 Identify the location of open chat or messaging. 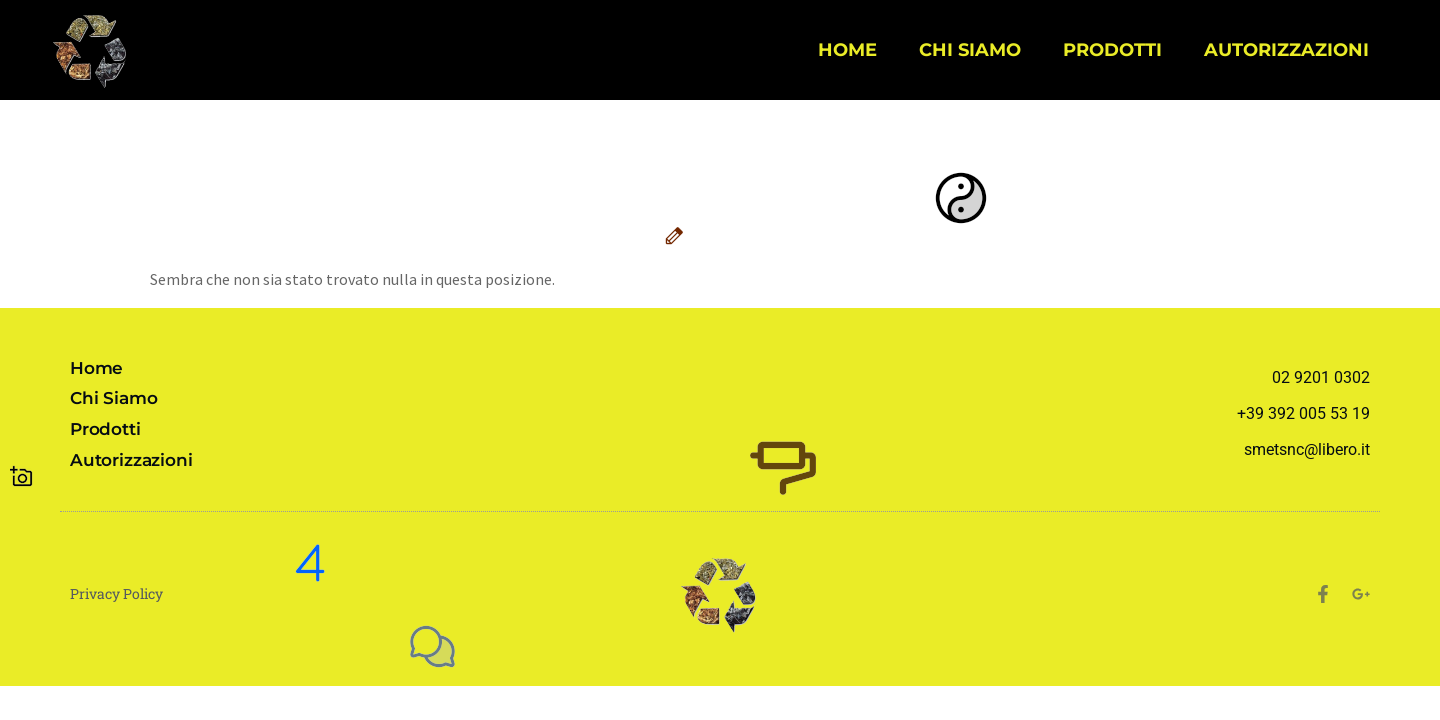
(432, 646).